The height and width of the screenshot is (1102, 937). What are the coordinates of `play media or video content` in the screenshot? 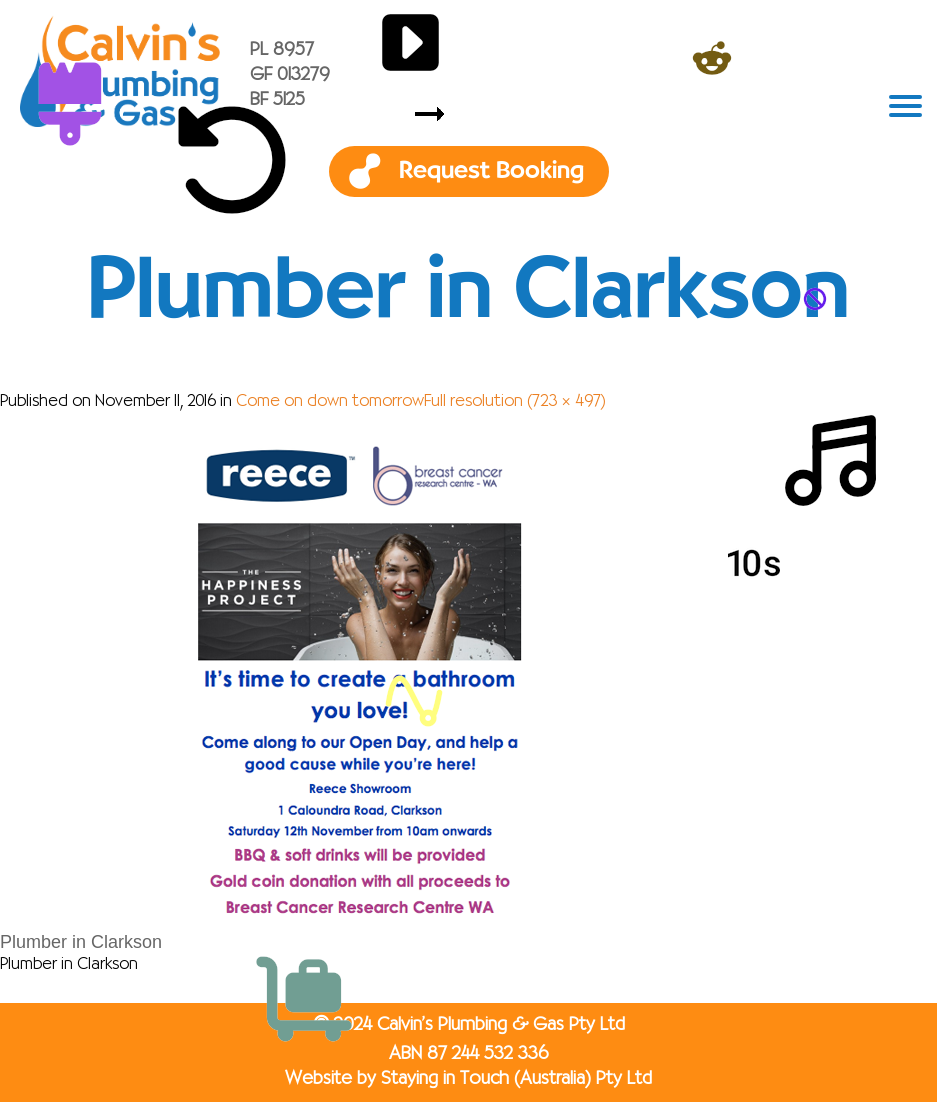 It's located at (410, 42).